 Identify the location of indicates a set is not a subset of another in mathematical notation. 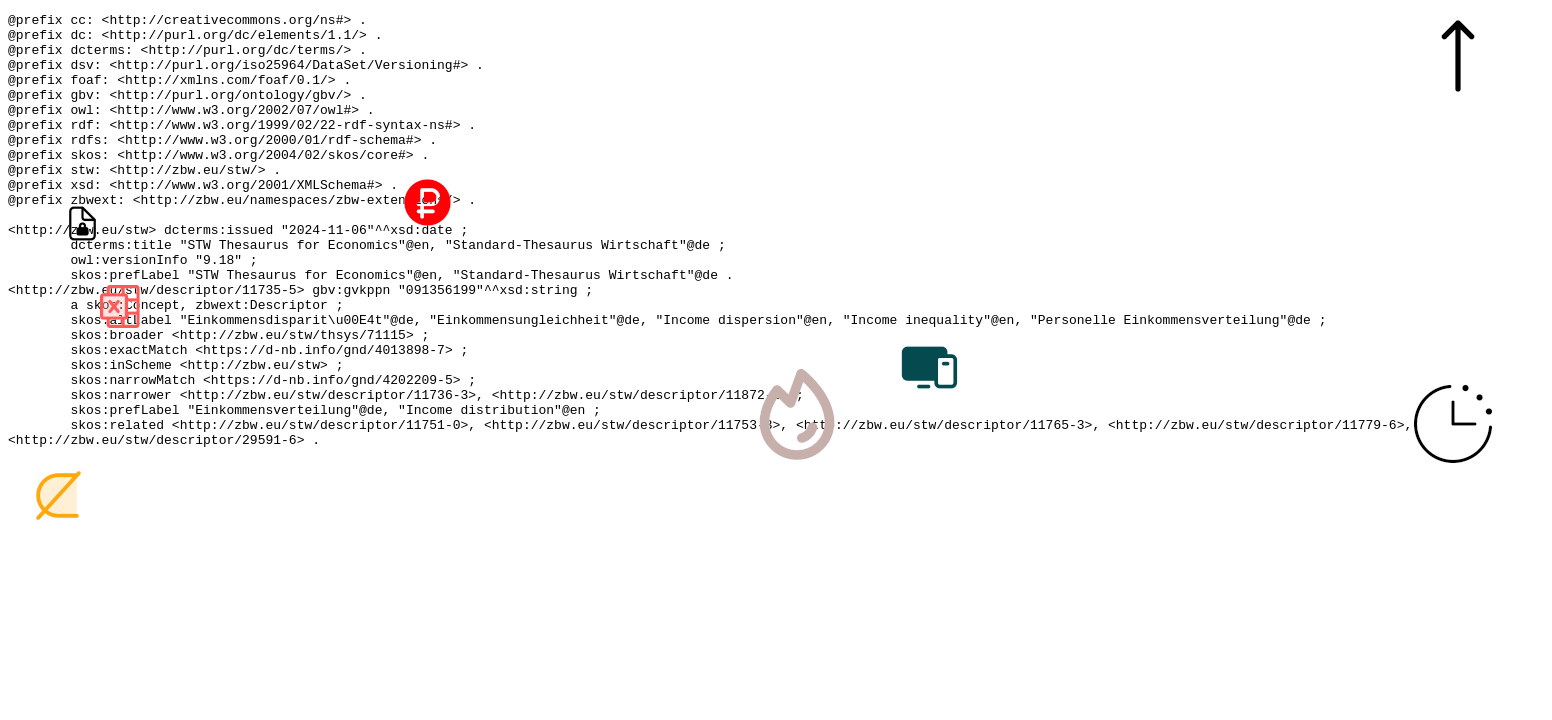
(58, 495).